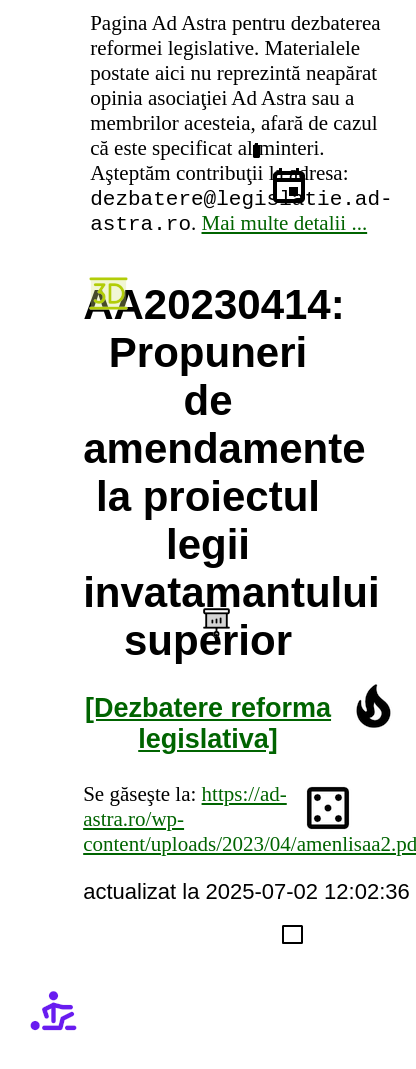 The height and width of the screenshot is (1069, 416). Describe the element at coordinates (216, 620) in the screenshot. I see `view presentation with chart data` at that location.